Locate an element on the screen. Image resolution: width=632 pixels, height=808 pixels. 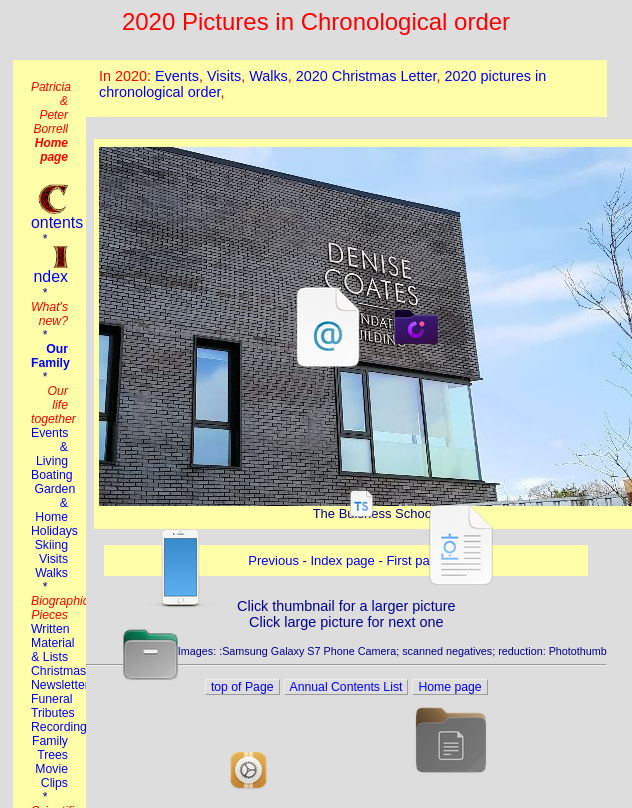
an email message file or .eml attachment is located at coordinates (328, 327).